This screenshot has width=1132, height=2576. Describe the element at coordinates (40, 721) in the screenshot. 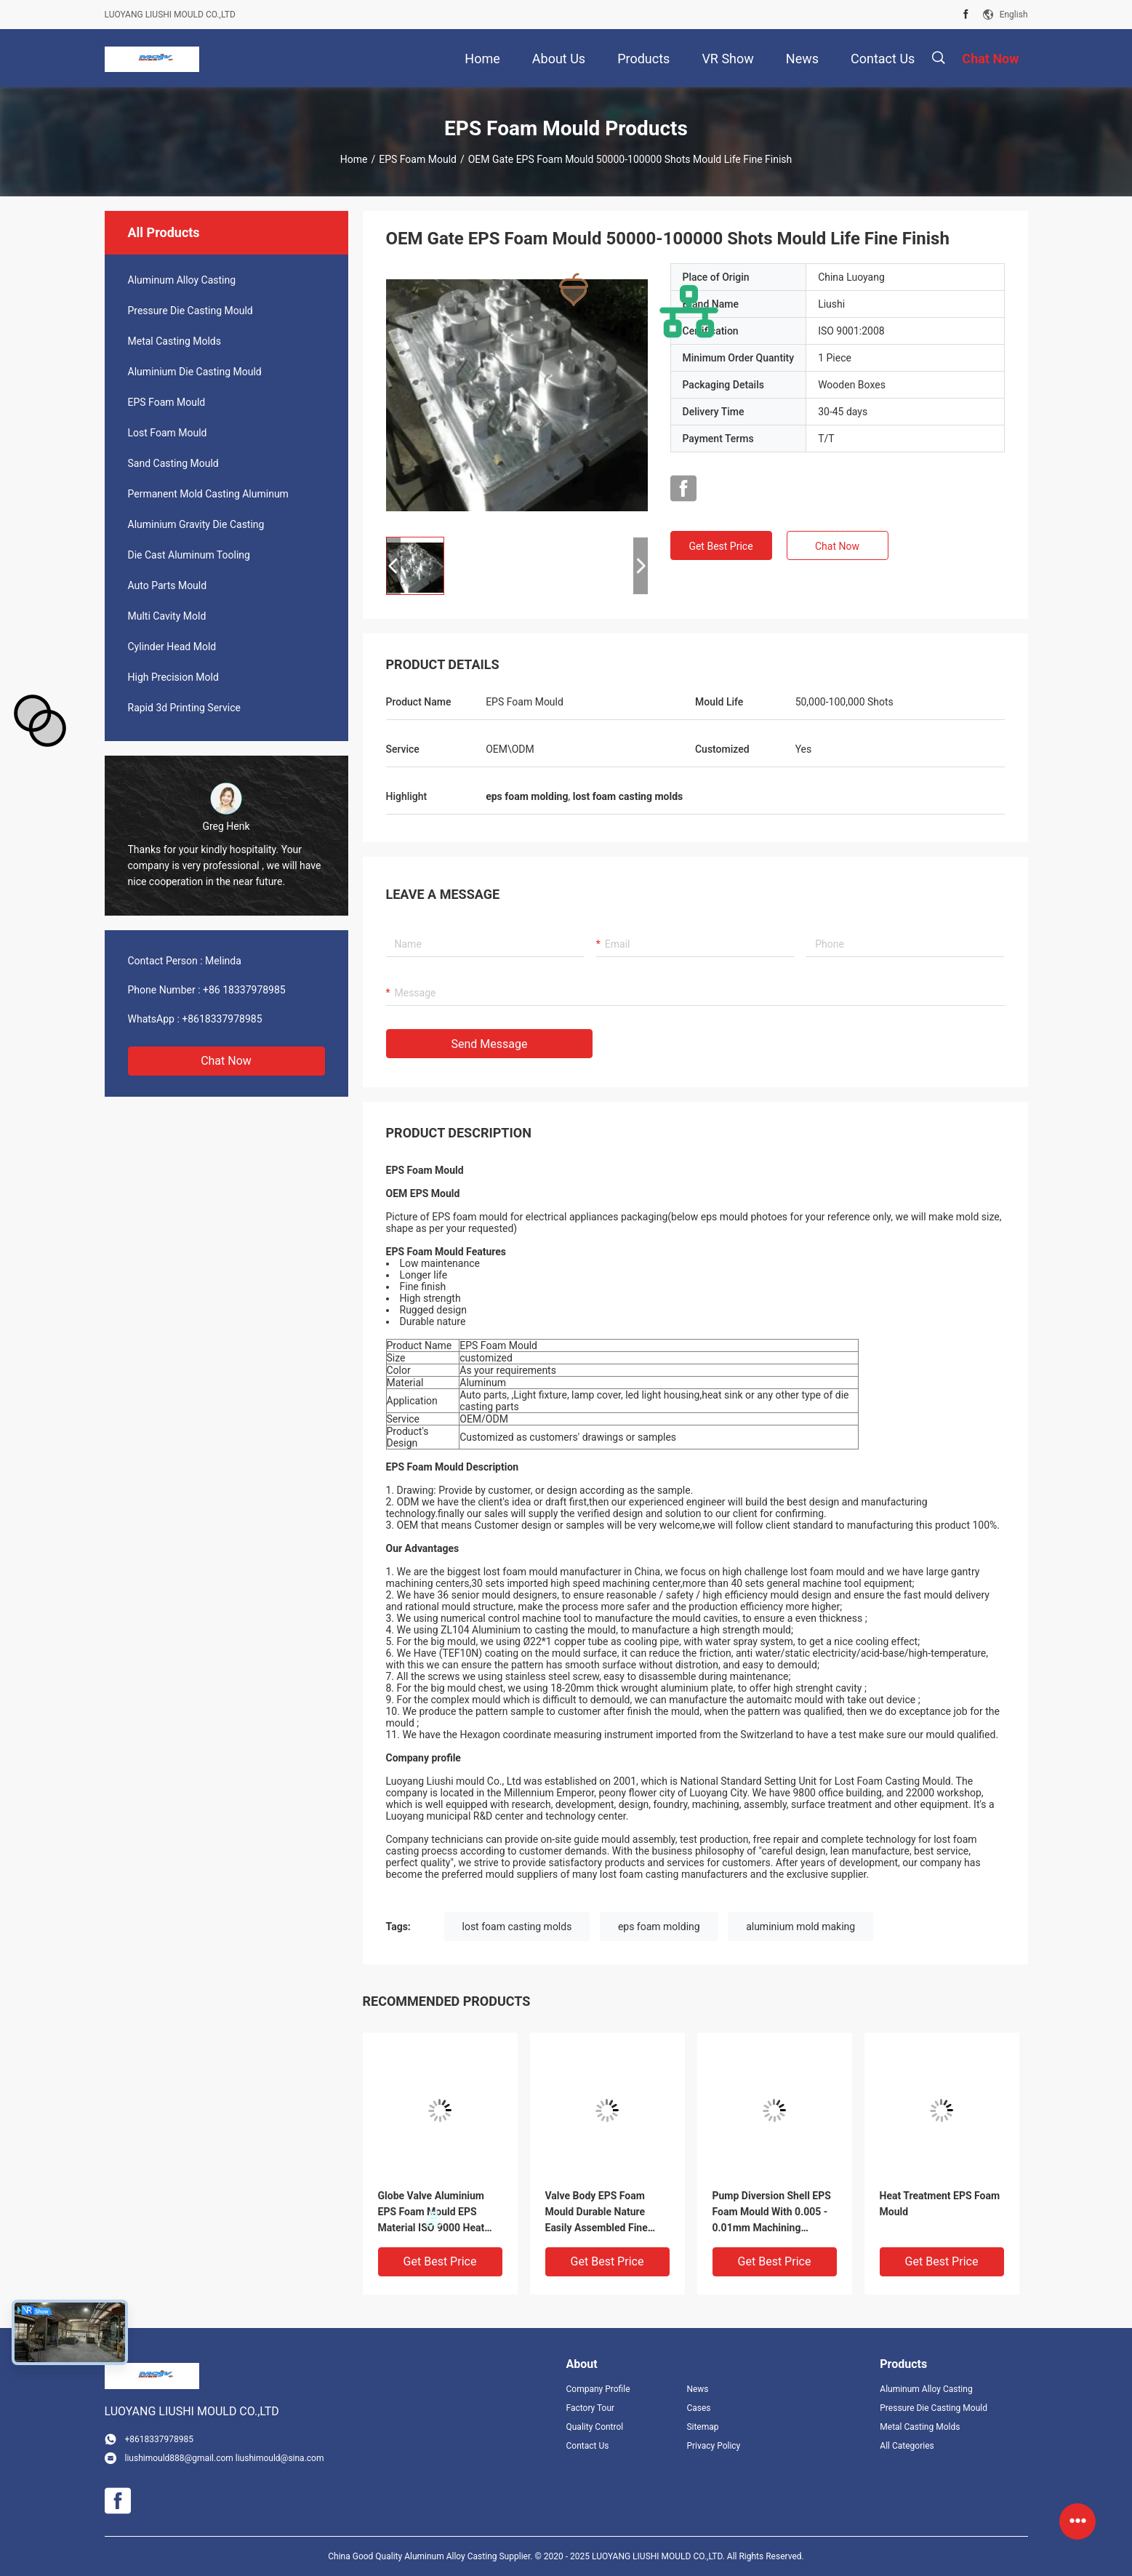

I see `merge or combine selected objects` at that location.